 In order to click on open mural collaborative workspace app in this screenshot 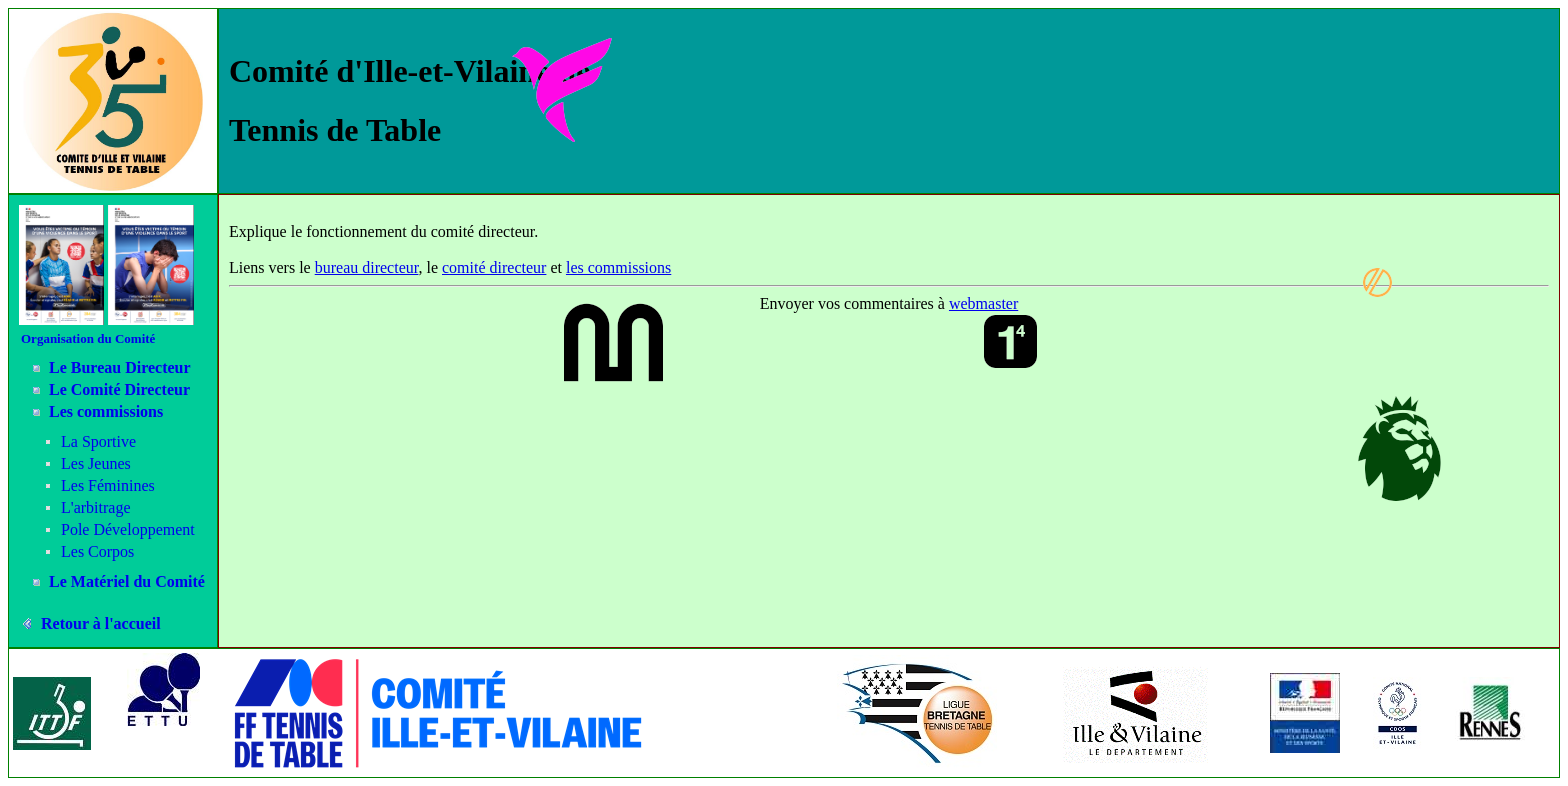, I will do `click(613, 342)`.